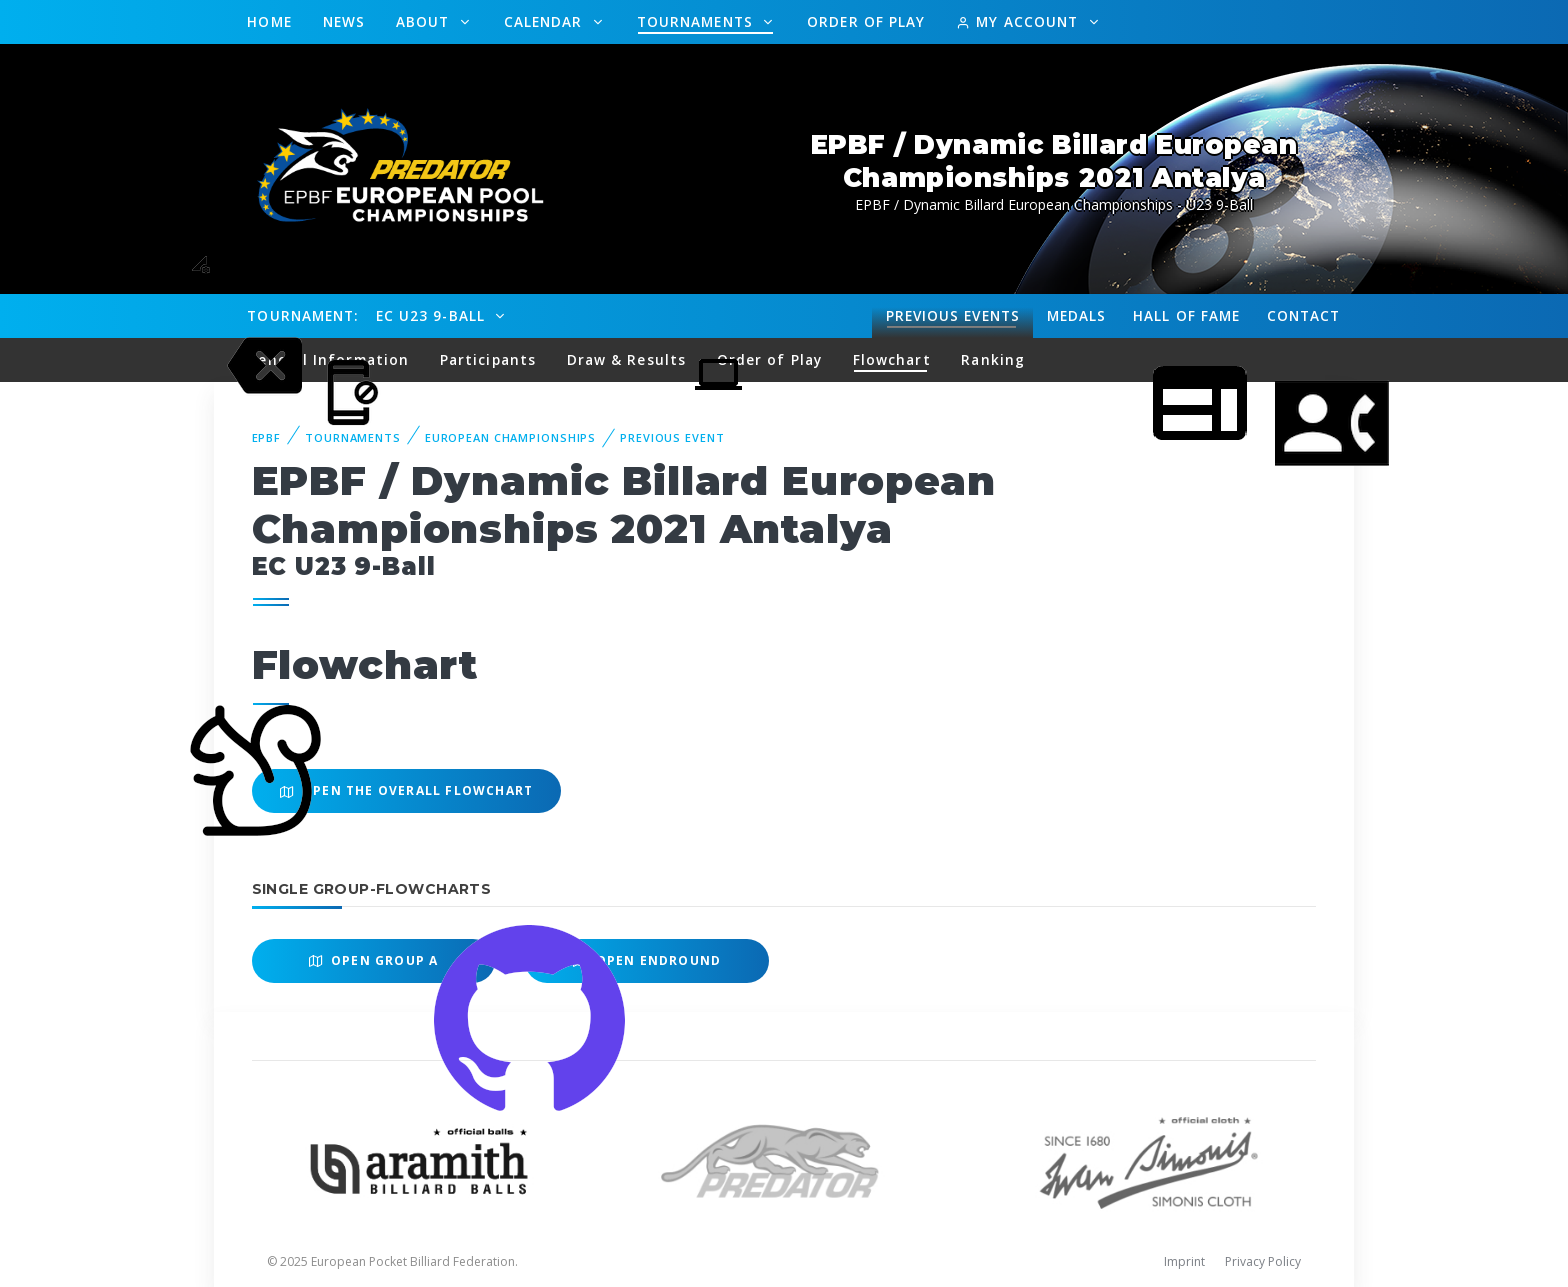  What do you see at coordinates (1332, 423) in the screenshot?
I see `call a contact from your address book` at bounding box center [1332, 423].